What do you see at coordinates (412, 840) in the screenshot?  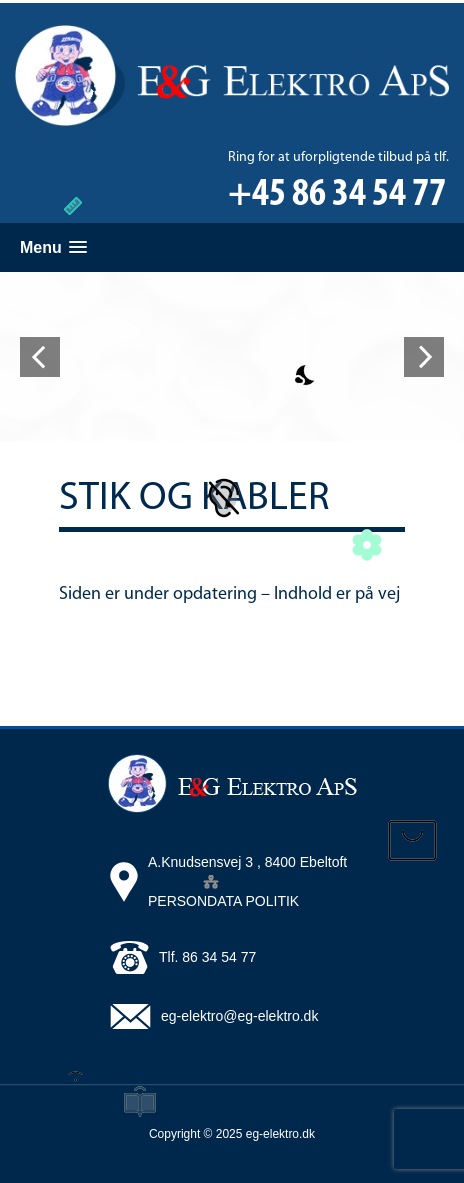 I see `view your shopping bag` at bounding box center [412, 840].